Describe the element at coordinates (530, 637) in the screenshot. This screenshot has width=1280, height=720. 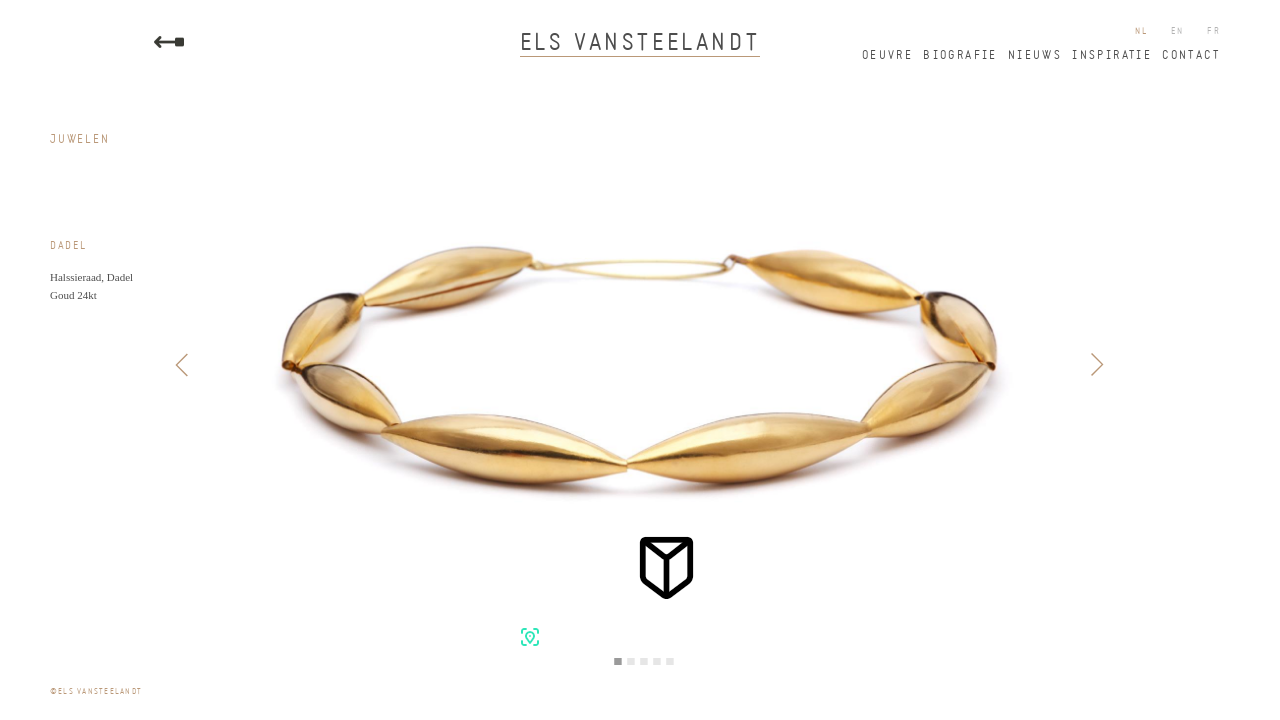
I see `activate live view mode for real-time location tracking` at that location.